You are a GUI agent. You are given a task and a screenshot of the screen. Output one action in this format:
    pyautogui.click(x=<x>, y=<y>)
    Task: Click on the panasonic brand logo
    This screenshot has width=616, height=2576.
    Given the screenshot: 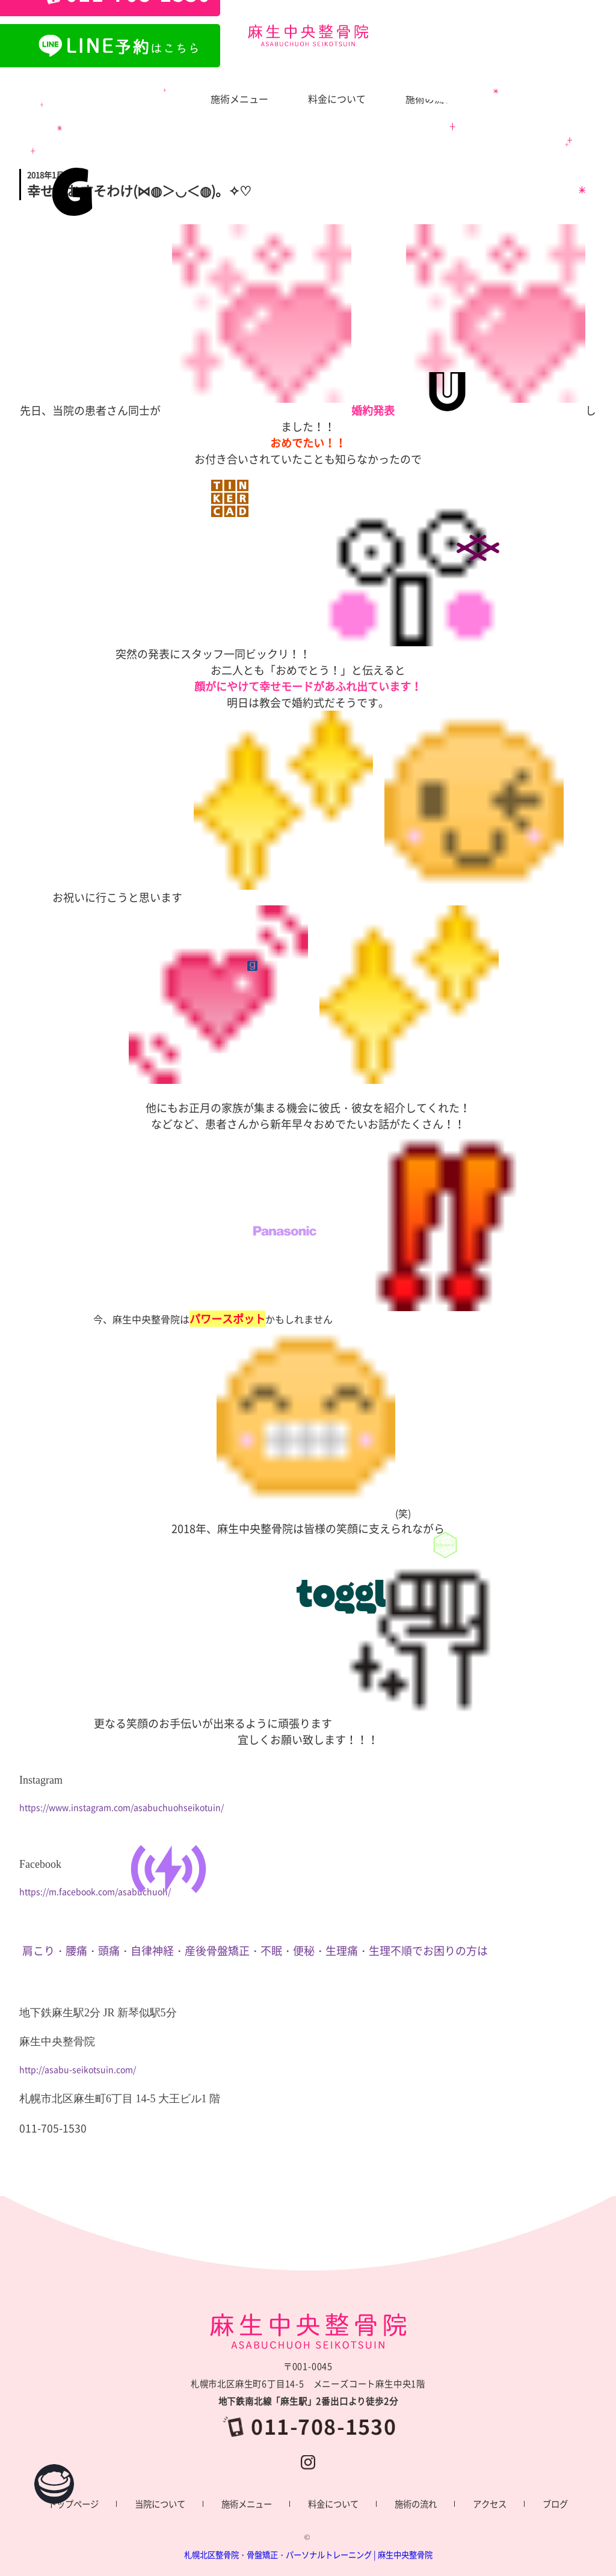 What is the action you would take?
    pyautogui.click(x=285, y=1231)
    